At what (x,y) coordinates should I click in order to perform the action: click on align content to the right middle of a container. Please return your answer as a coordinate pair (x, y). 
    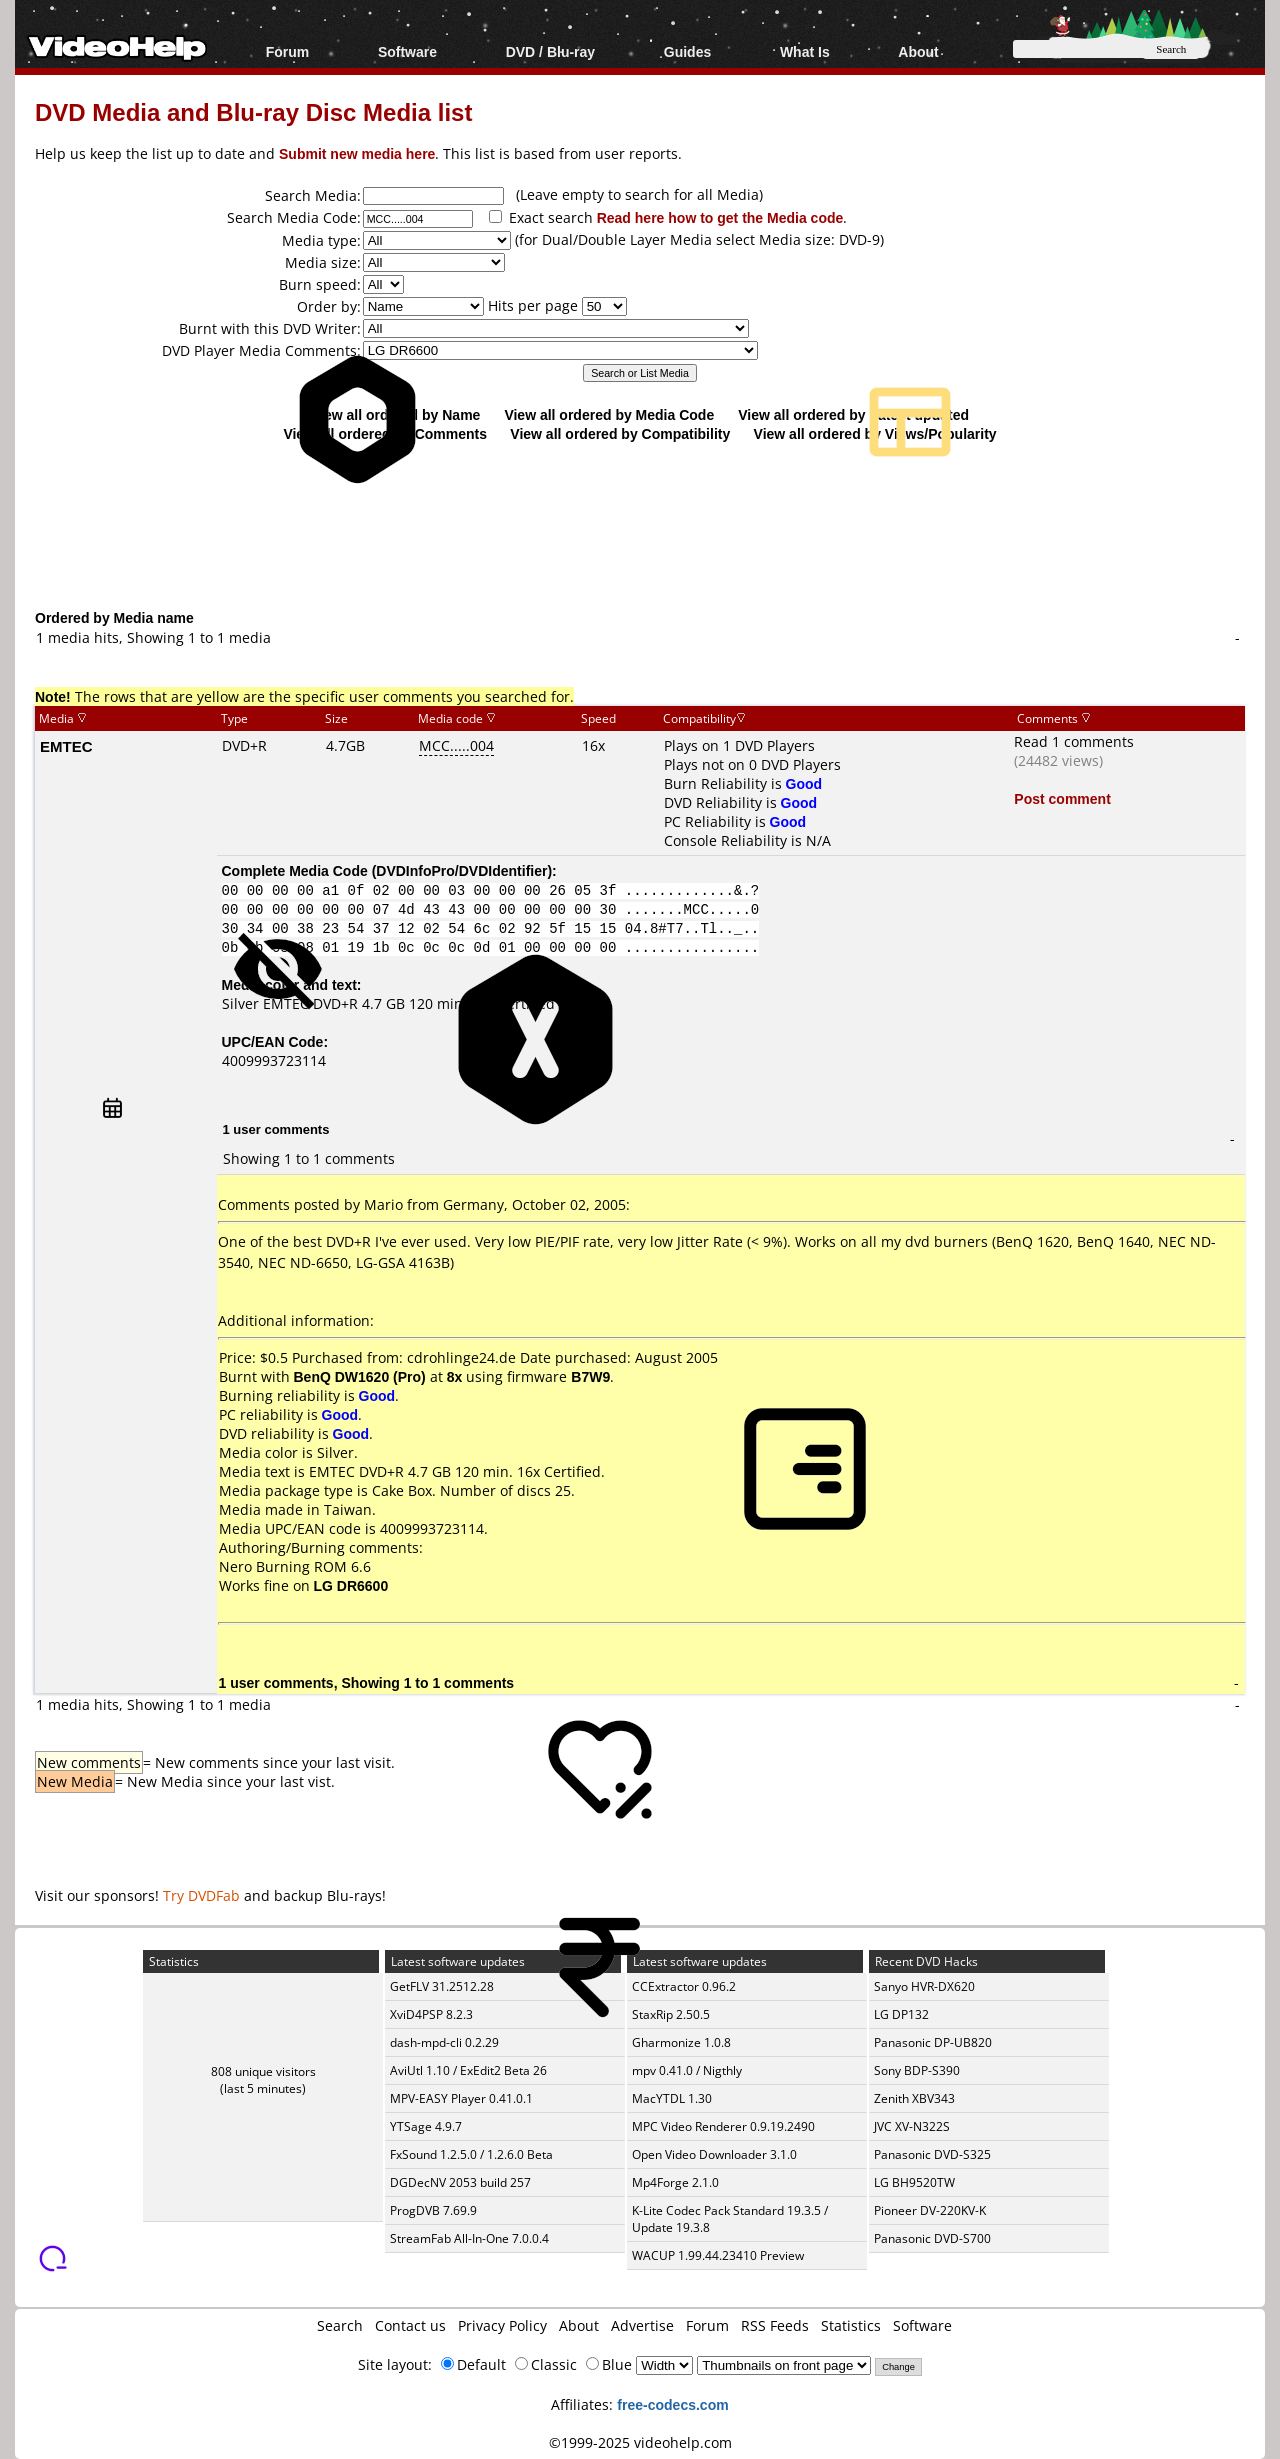
    Looking at the image, I should click on (805, 1469).